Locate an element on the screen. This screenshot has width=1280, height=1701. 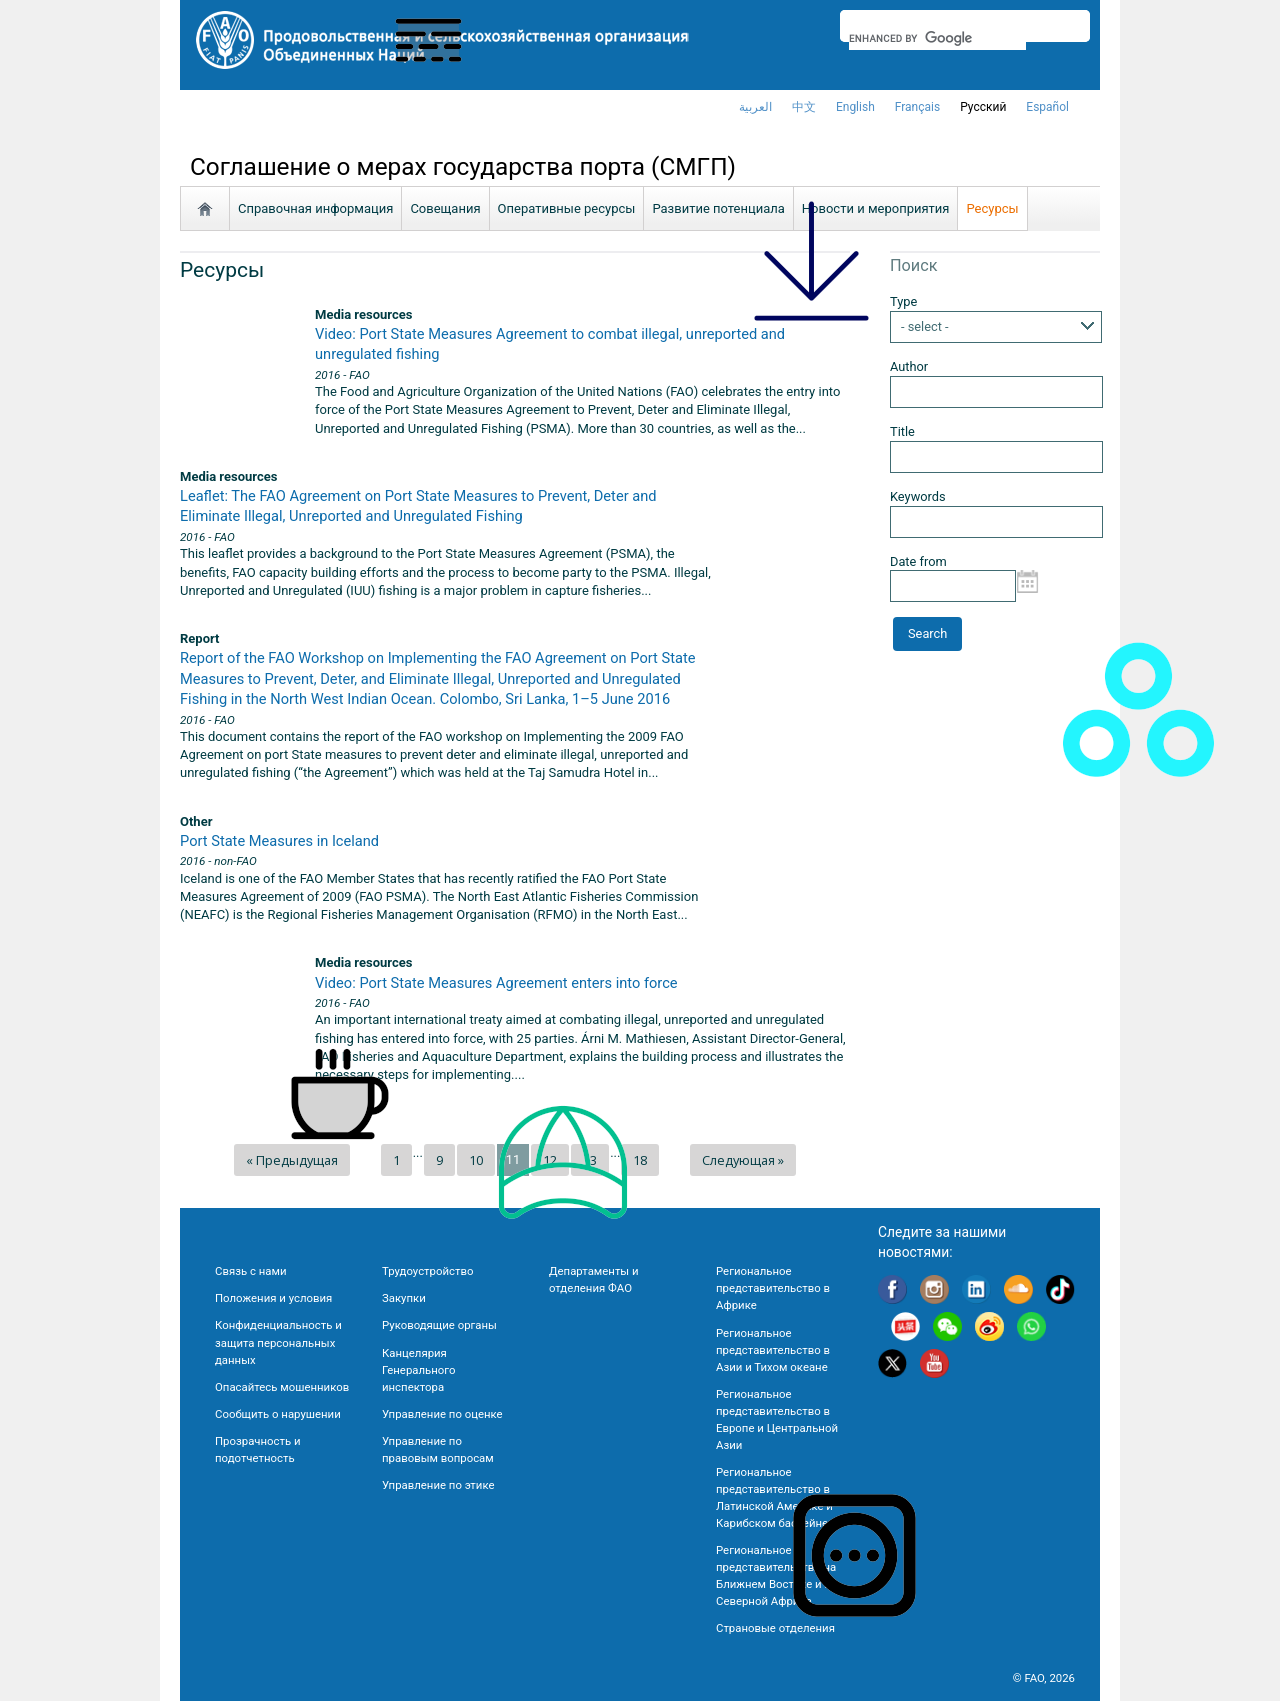
view connected items or groups is located at coordinates (1138, 712).